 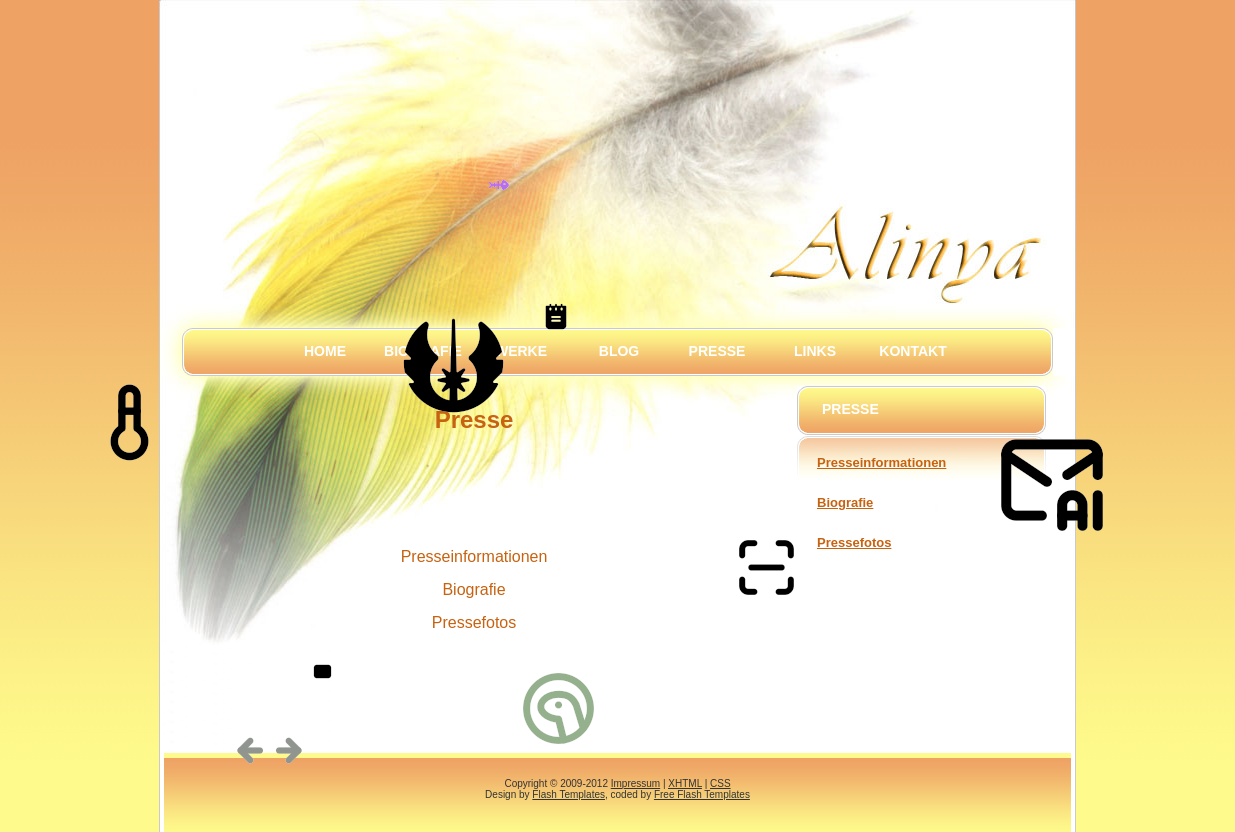 What do you see at coordinates (558, 708) in the screenshot?
I see `link to Deno runtime or project` at bounding box center [558, 708].